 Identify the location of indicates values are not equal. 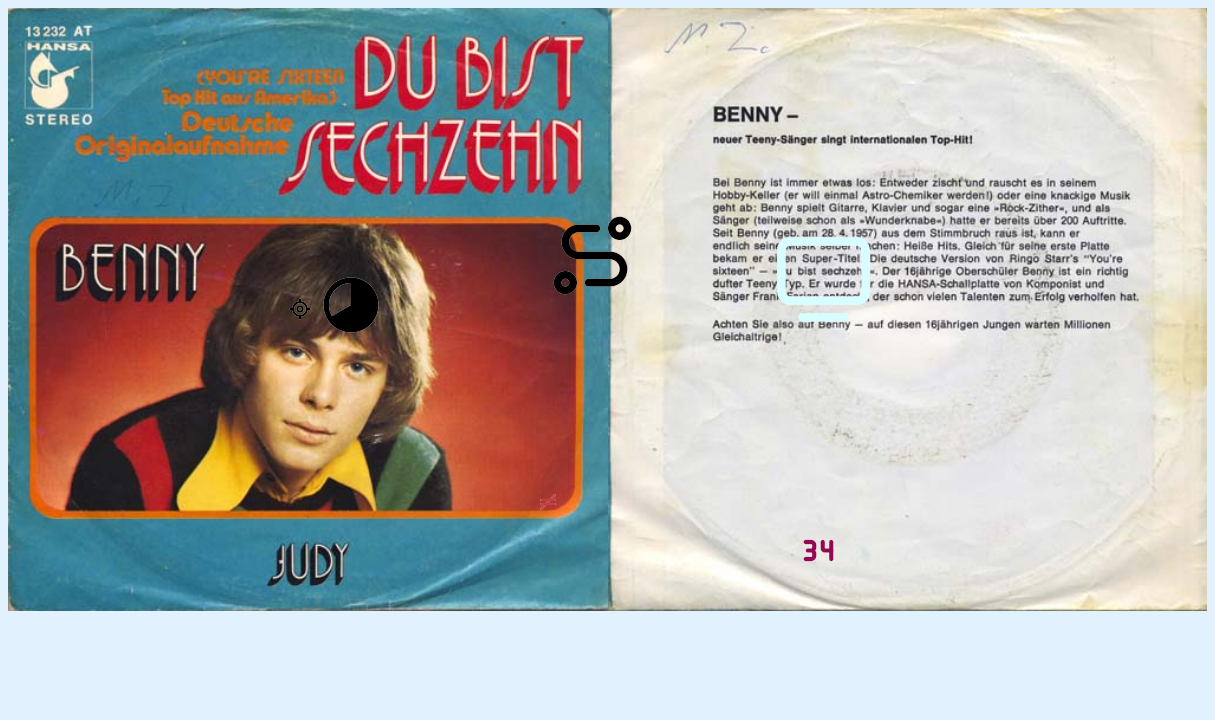
(548, 502).